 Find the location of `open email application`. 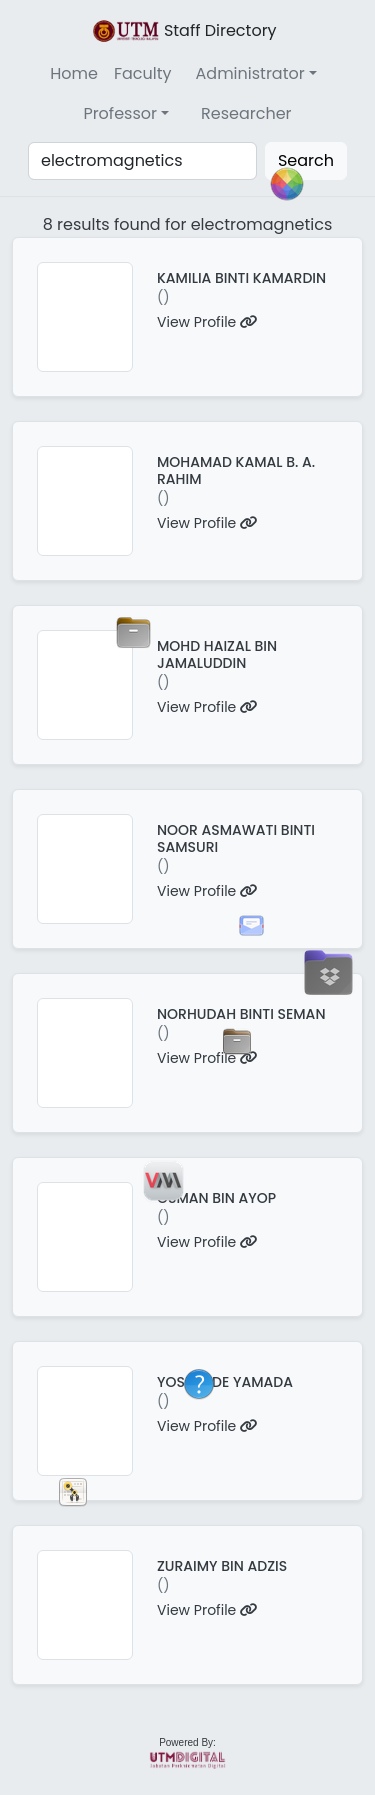

open email application is located at coordinates (251, 925).